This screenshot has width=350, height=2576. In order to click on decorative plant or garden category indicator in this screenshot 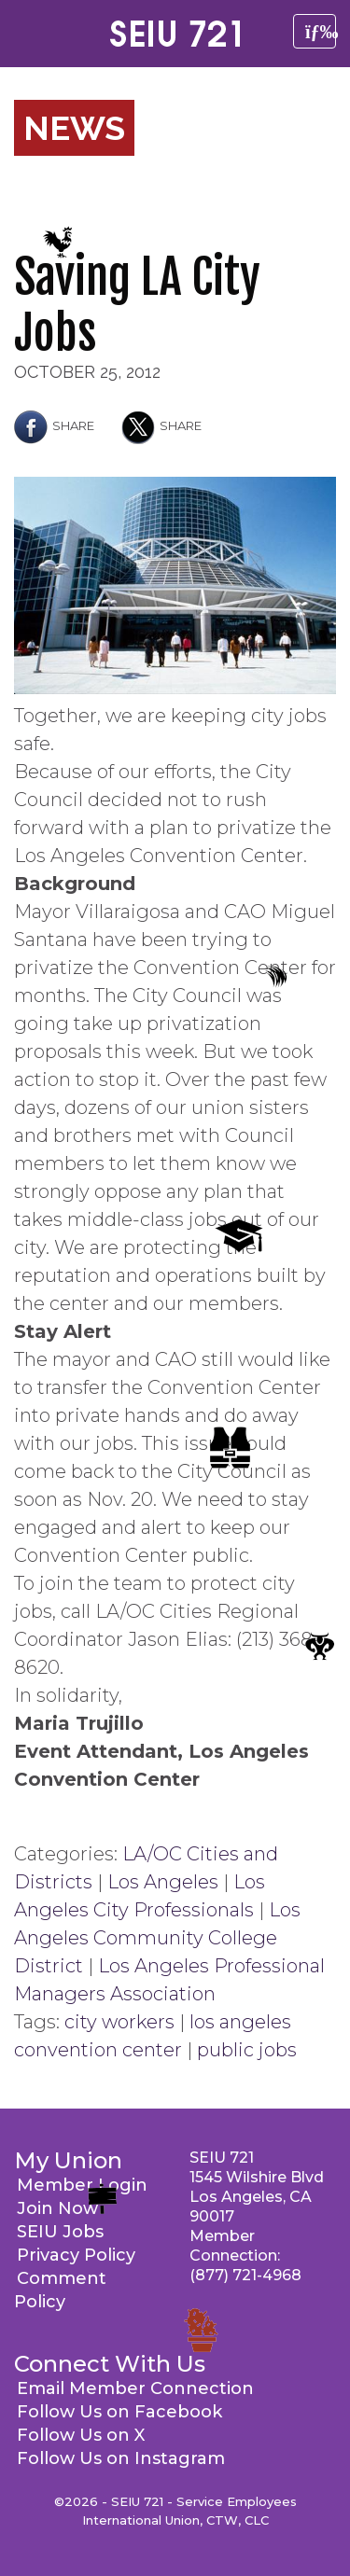, I will do `click(202, 2330)`.